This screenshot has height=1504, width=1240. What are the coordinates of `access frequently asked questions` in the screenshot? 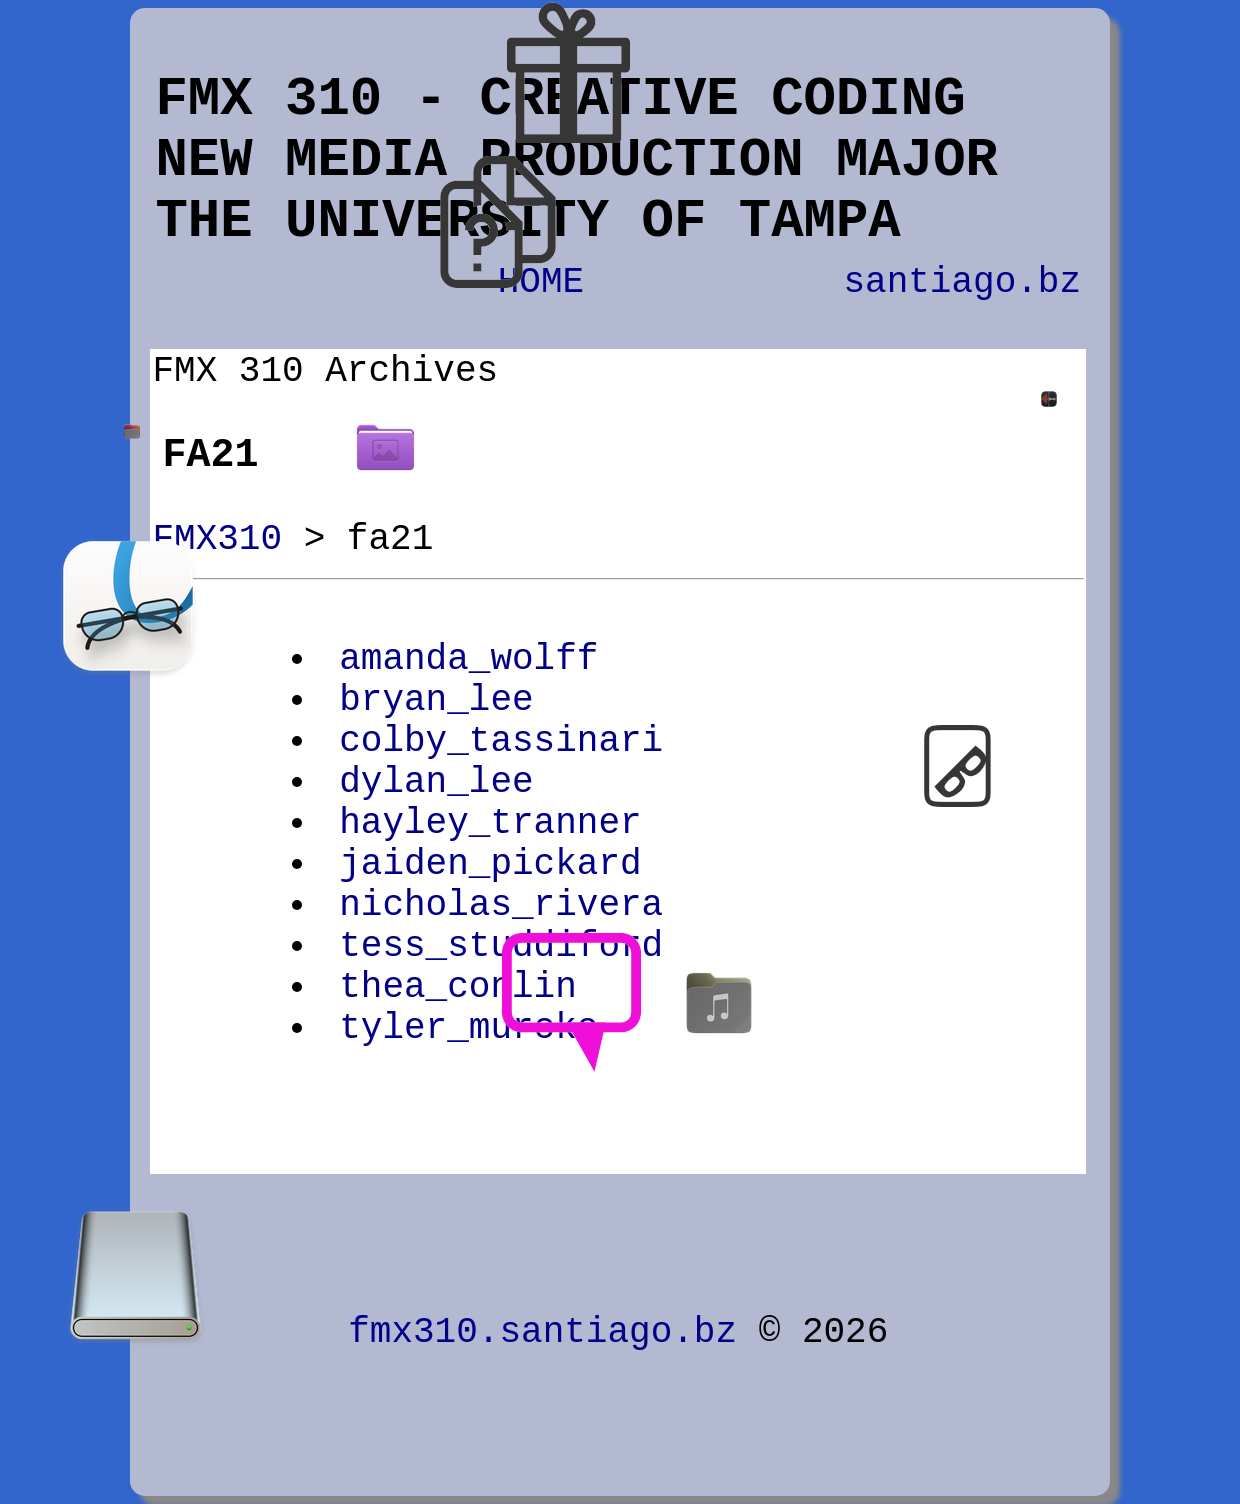 It's located at (498, 222).